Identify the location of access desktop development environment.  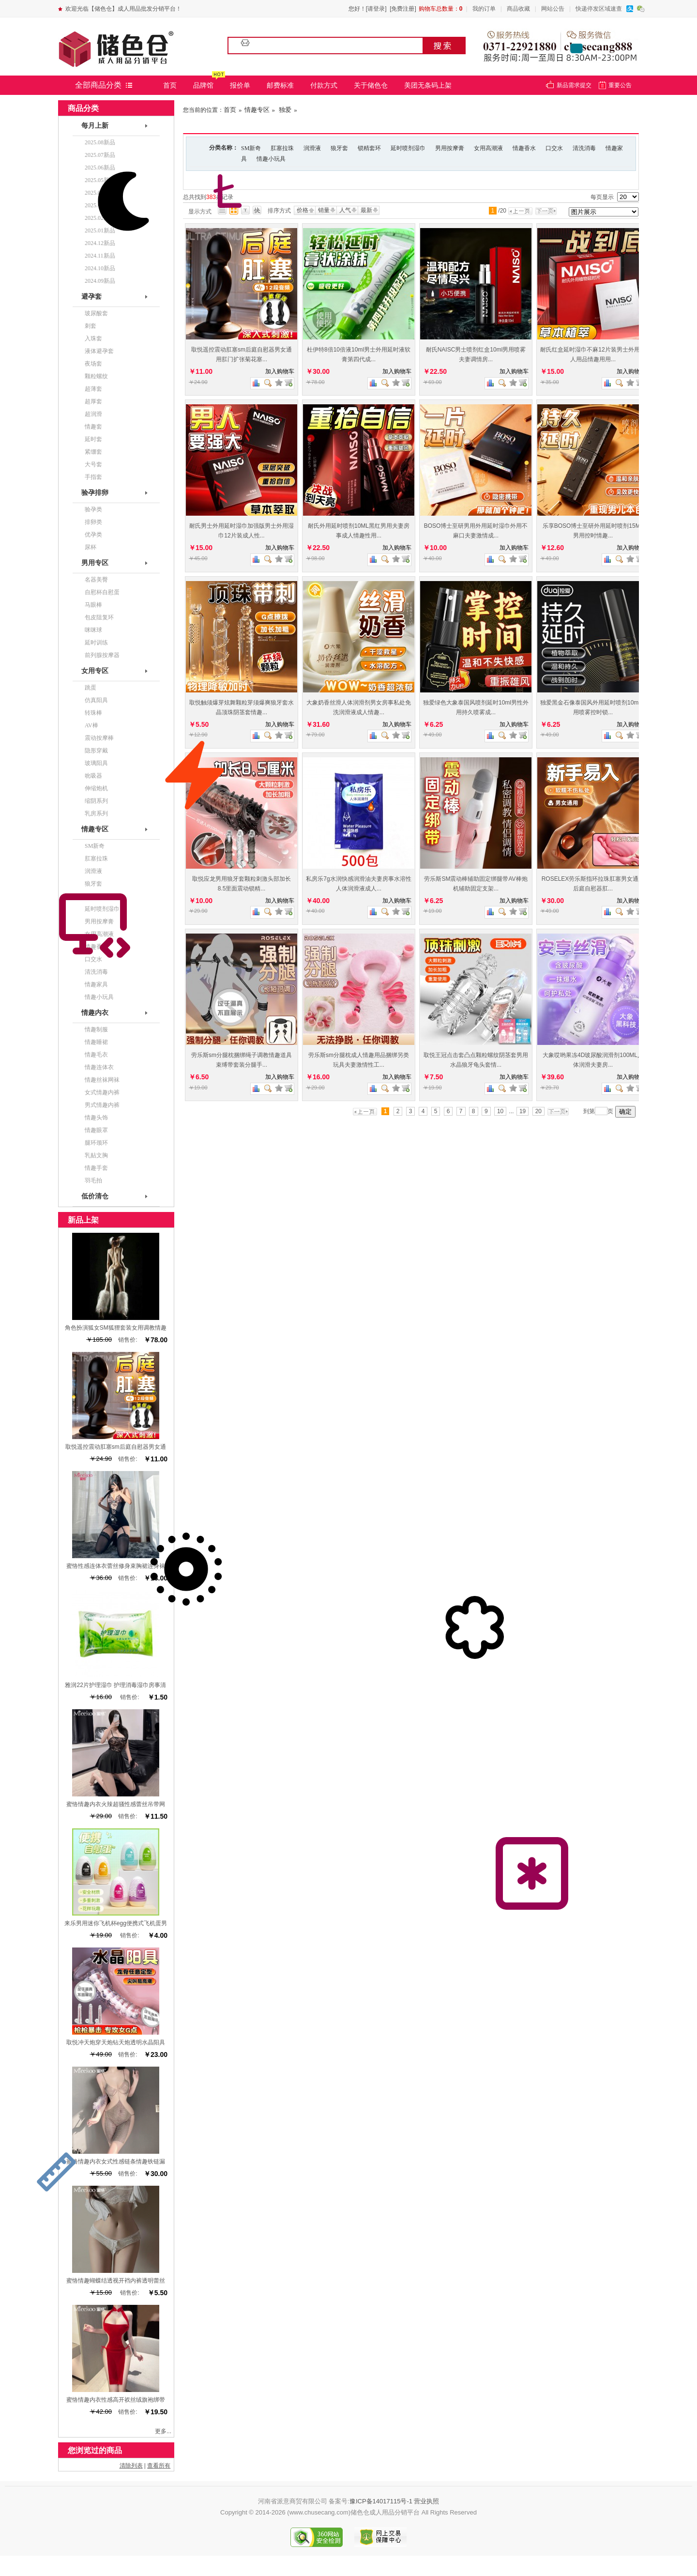
(93, 924).